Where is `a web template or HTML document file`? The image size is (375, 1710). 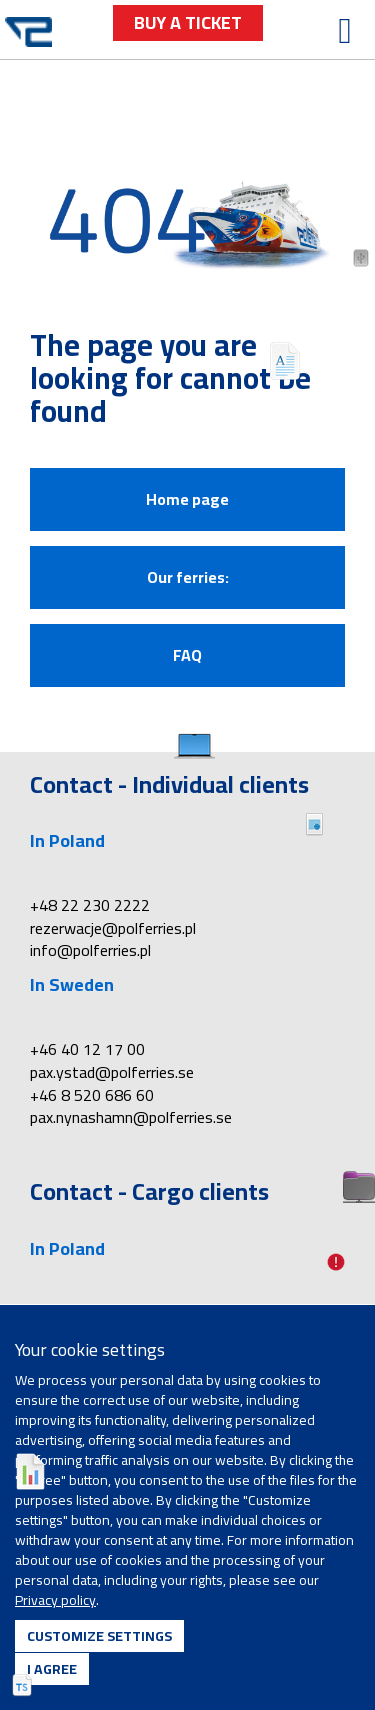
a web template or HTML document file is located at coordinates (314, 824).